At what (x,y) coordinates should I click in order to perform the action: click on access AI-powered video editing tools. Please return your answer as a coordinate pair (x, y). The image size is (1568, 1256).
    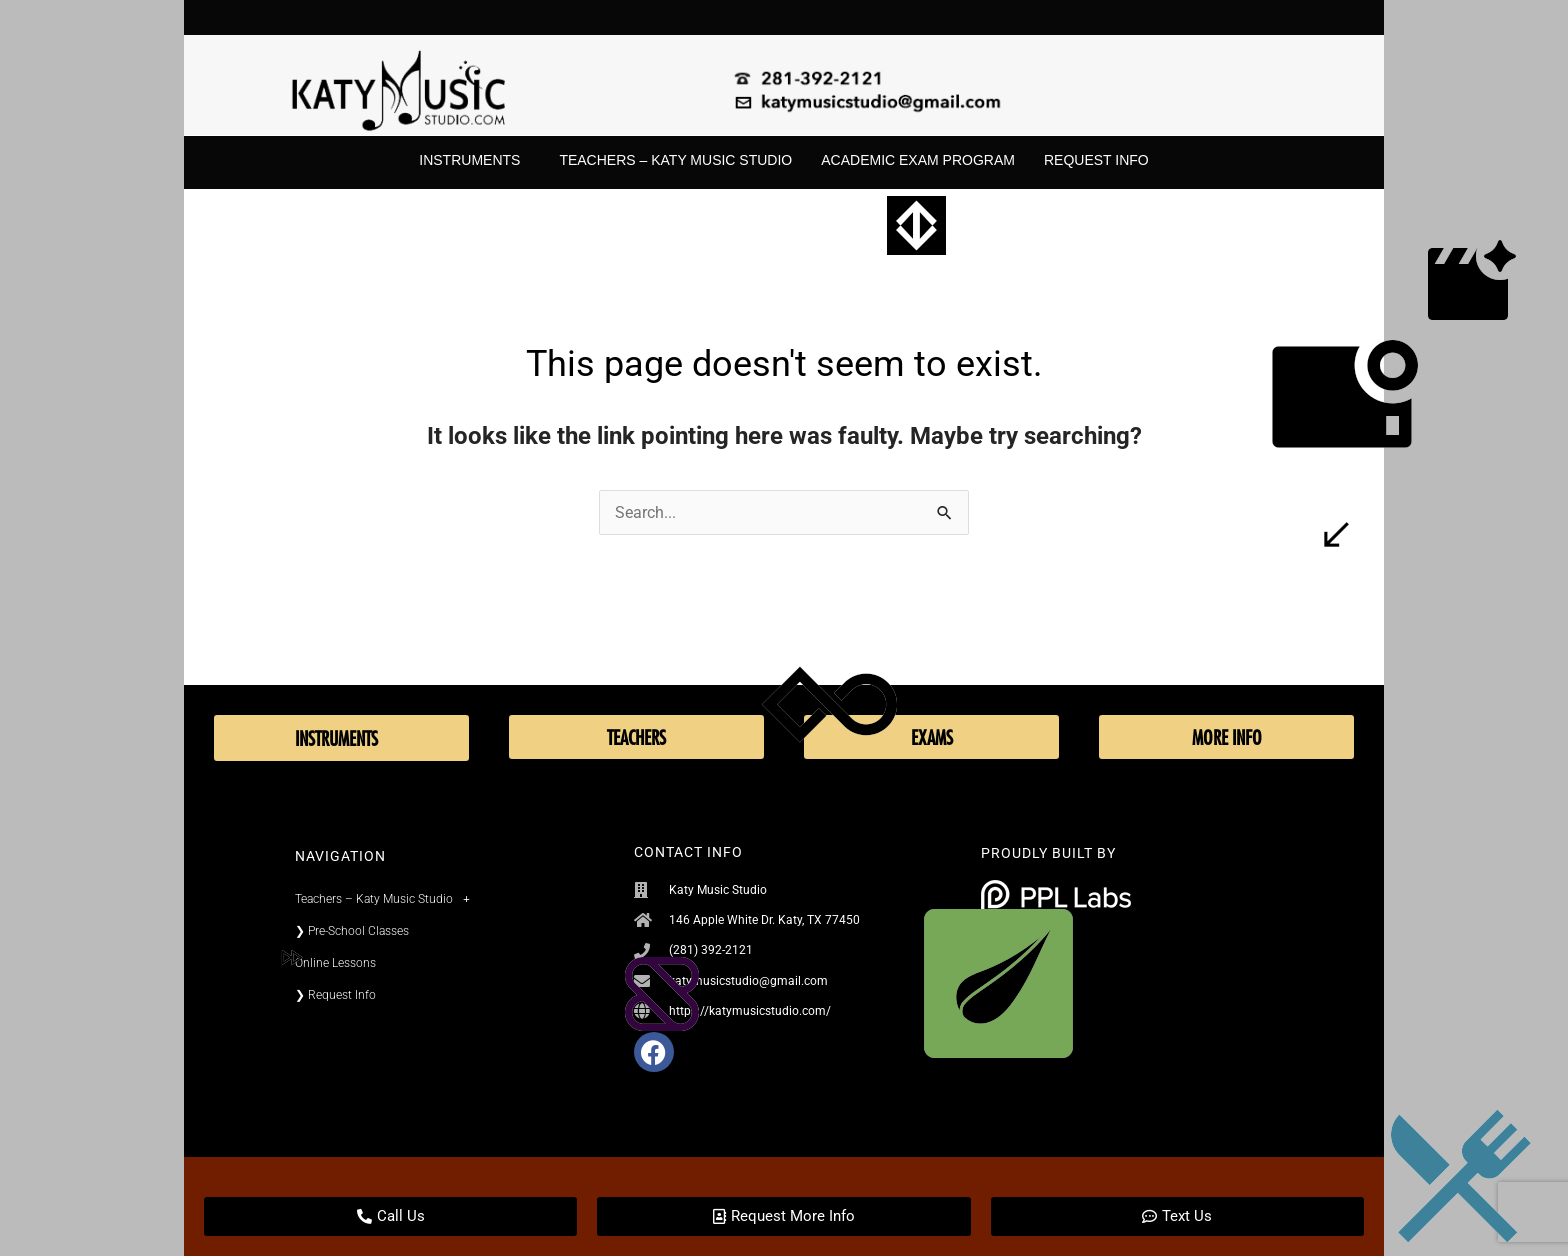
    Looking at the image, I should click on (1468, 284).